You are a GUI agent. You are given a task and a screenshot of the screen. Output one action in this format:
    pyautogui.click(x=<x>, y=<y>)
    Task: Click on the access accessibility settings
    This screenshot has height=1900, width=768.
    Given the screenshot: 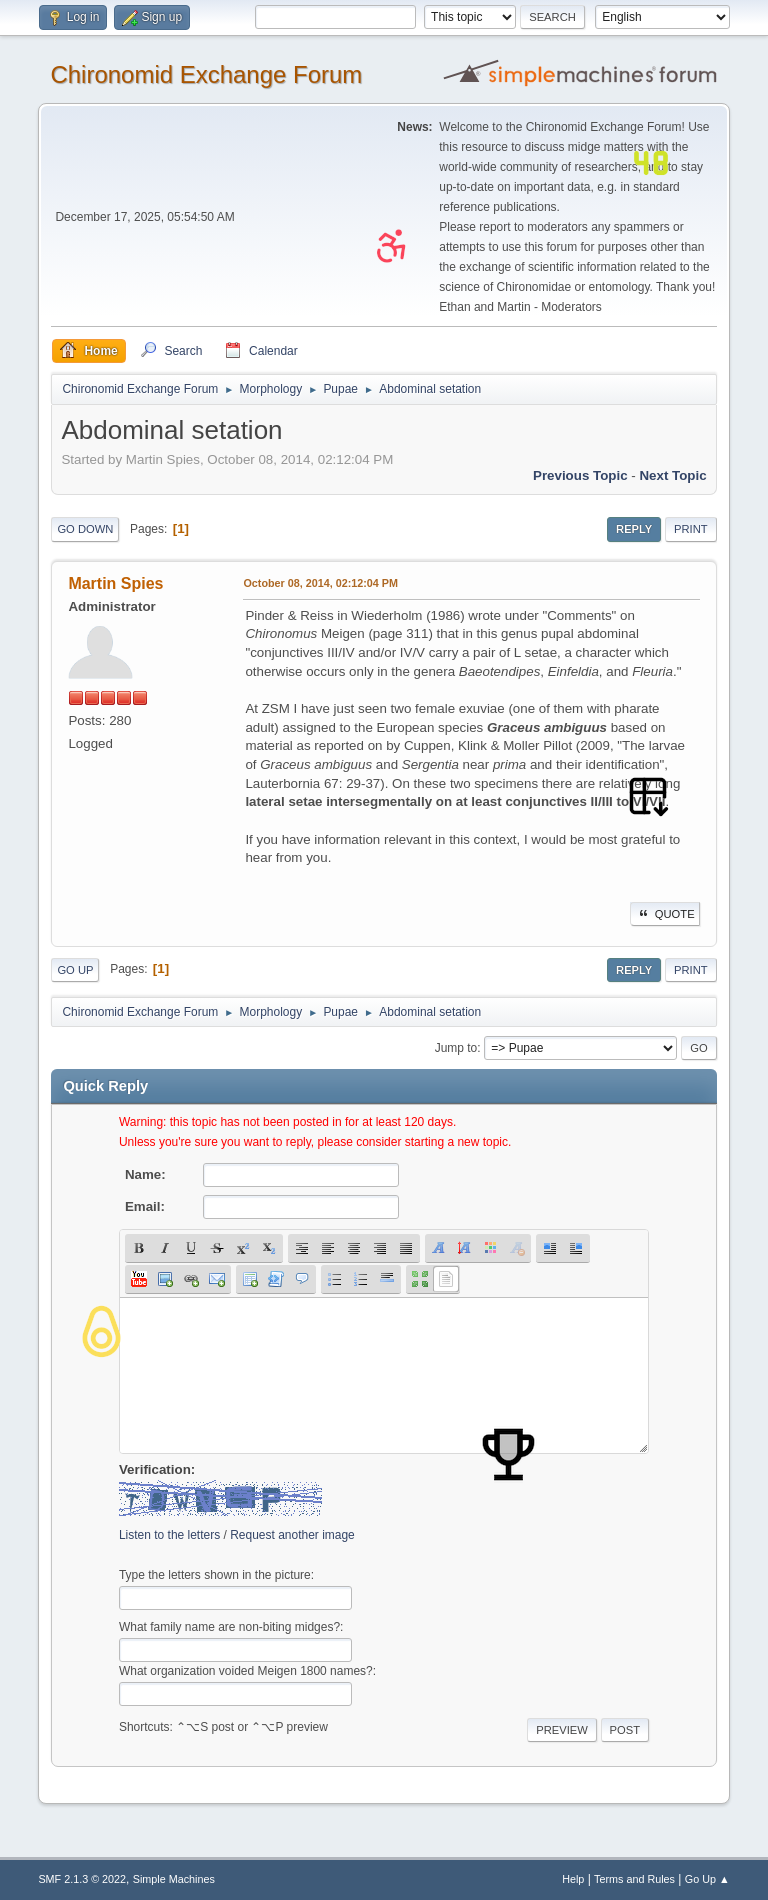 What is the action you would take?
    pyautogui.click(x=392, y=246)
    